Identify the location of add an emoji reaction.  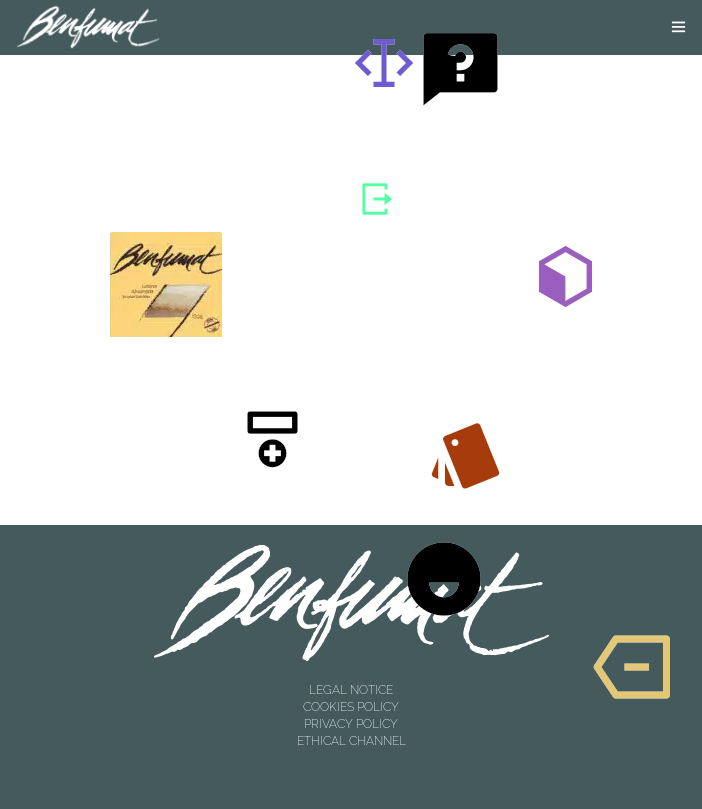
(444, 579).